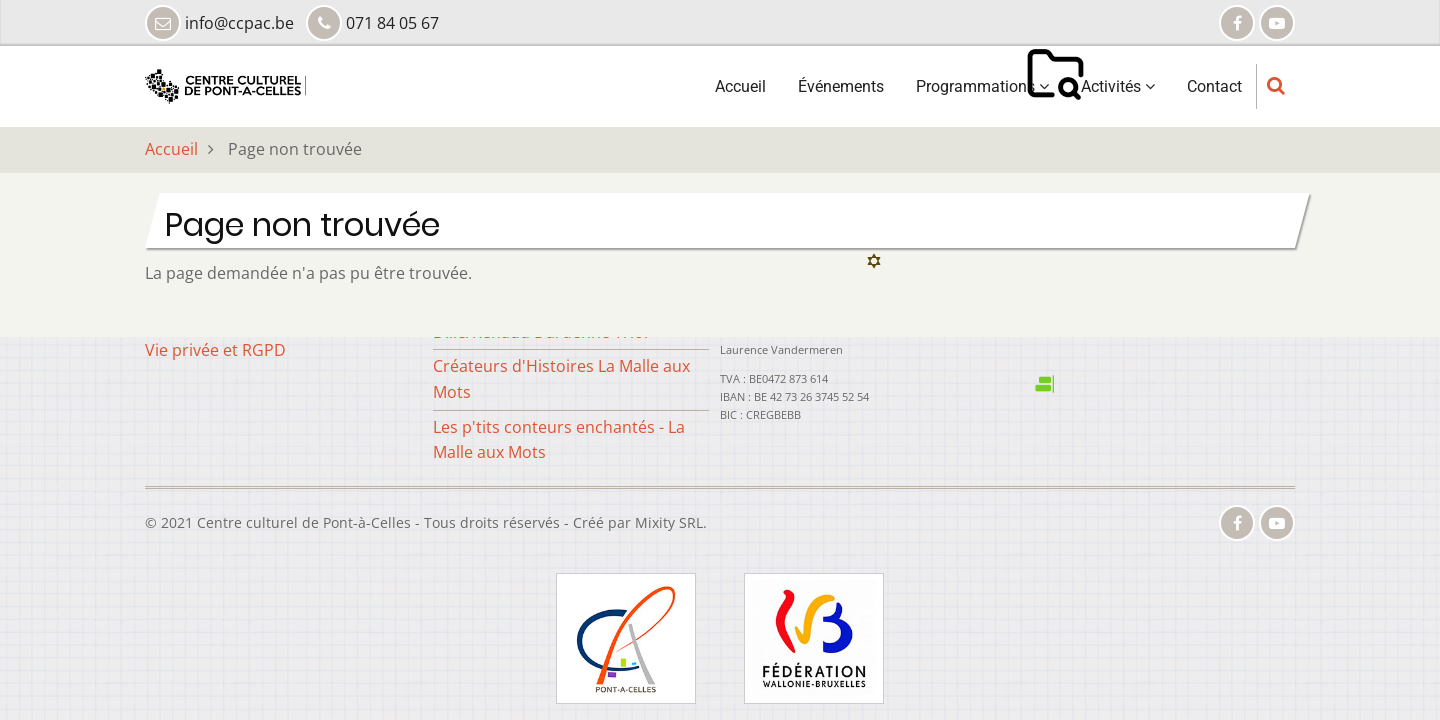 The height and width of the screenshot is (720, 1440). Describe the element at coordinates (1055, 74) in the screenshot. I see `search within a folder` at that location.